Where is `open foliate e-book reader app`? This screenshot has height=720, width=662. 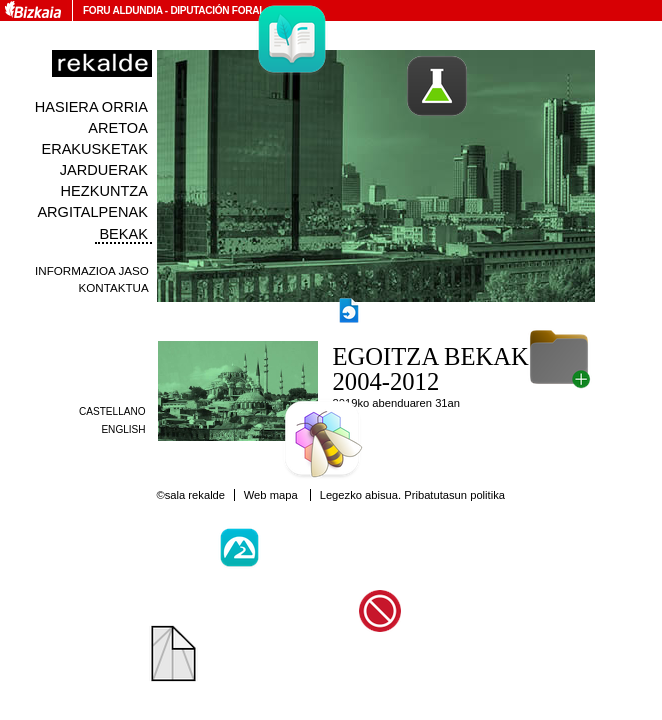
open foliate e-book reader app is located at coordinates (292, 39).